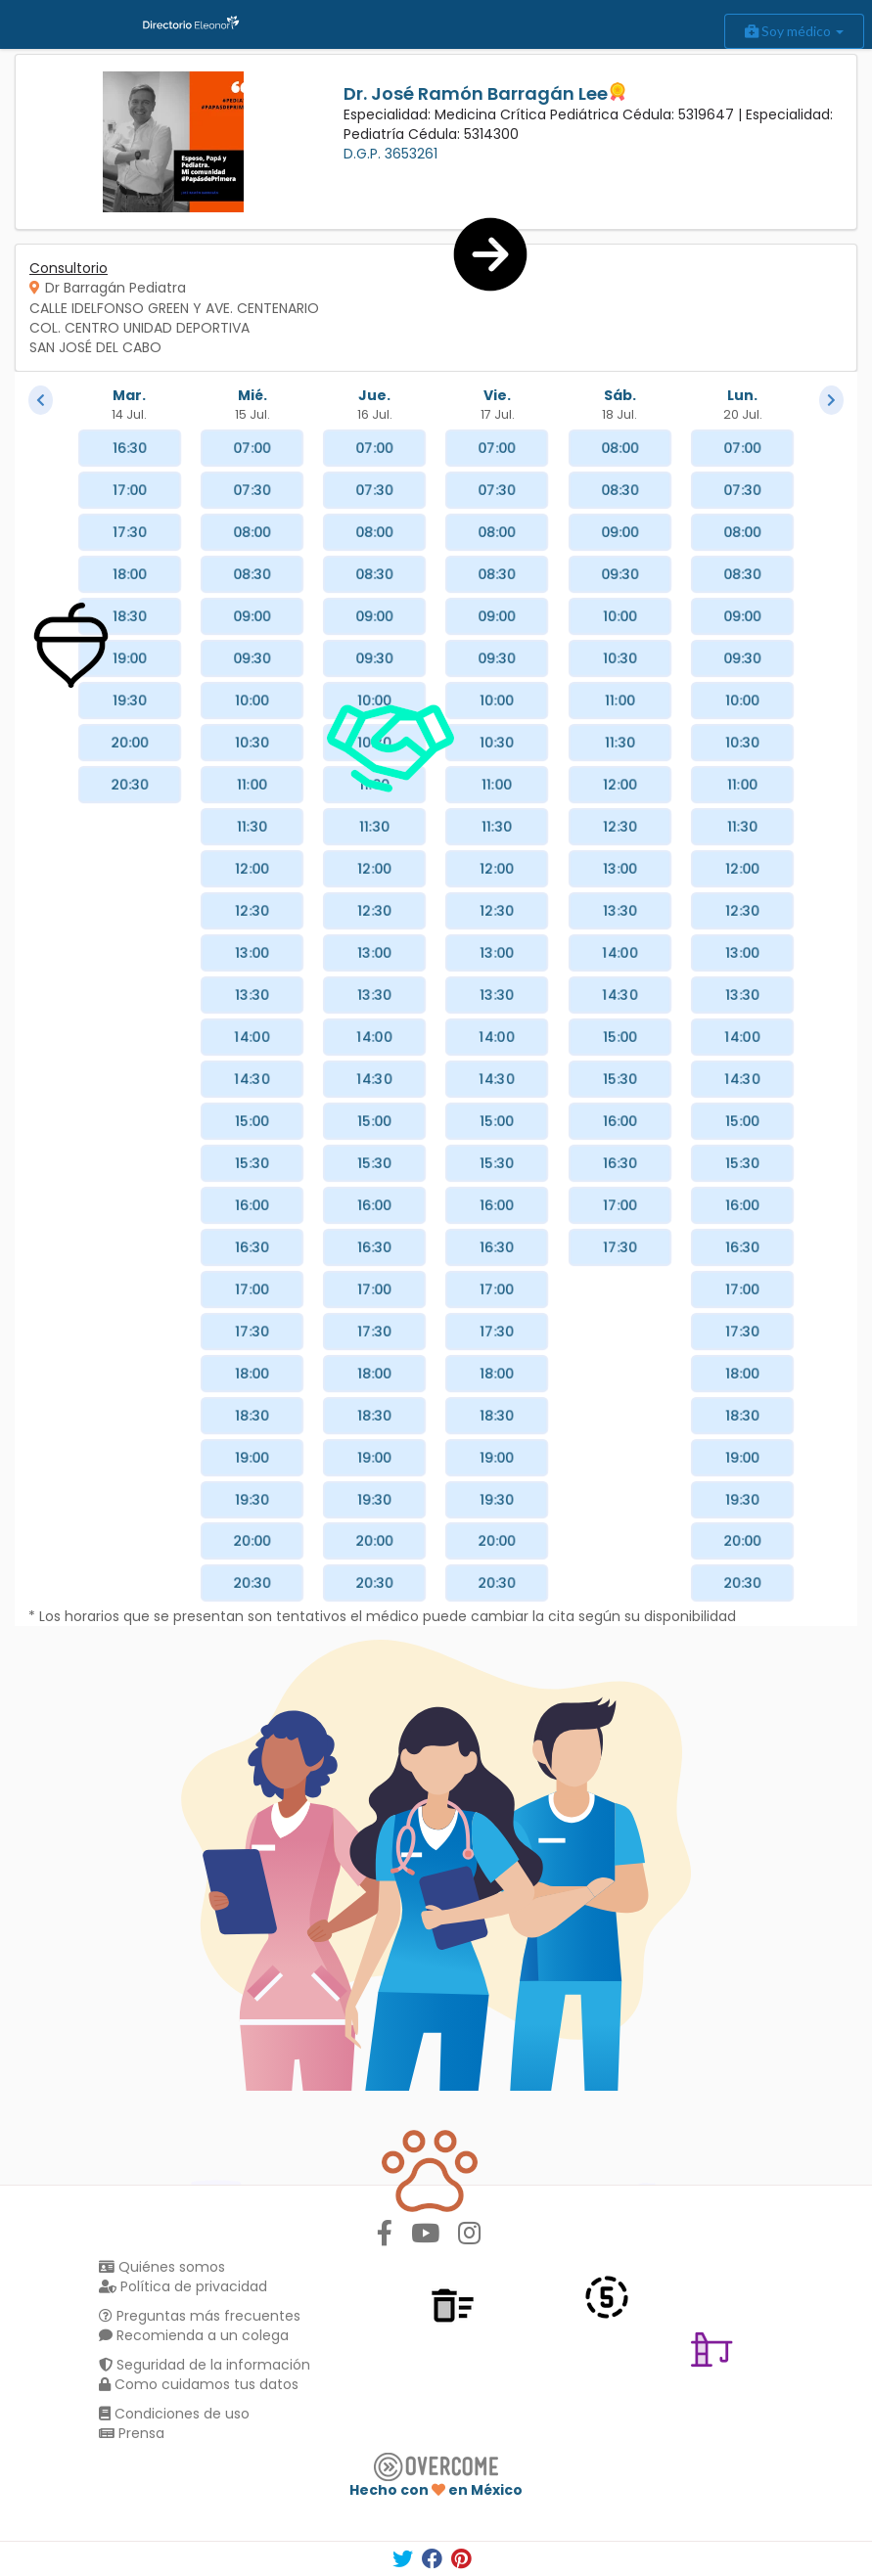  I want to click on indicates a partnership or collaboration feature, so click(390, 745).